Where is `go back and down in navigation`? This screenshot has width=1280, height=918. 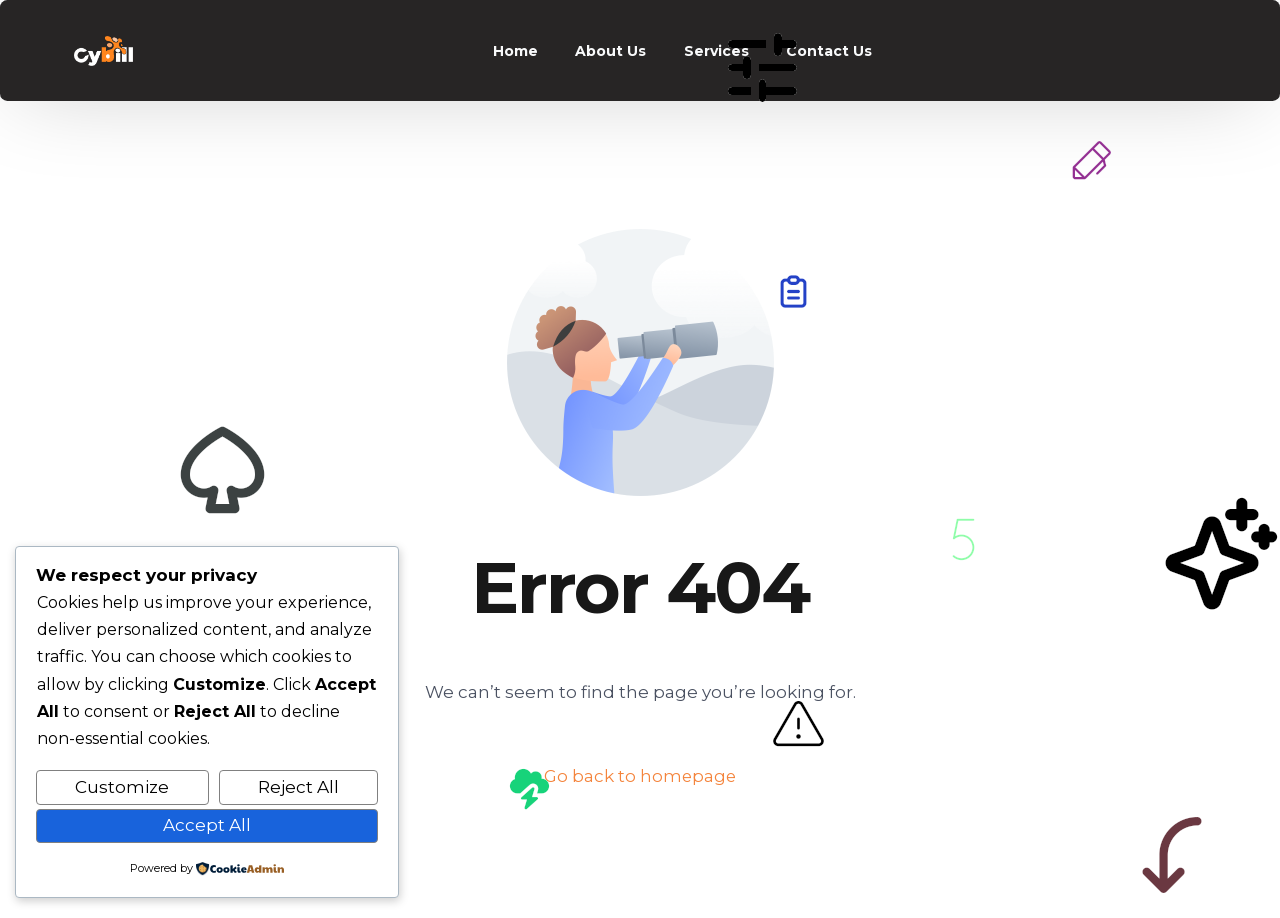 go back and down in navigation is located at coordinates (1172, 855).